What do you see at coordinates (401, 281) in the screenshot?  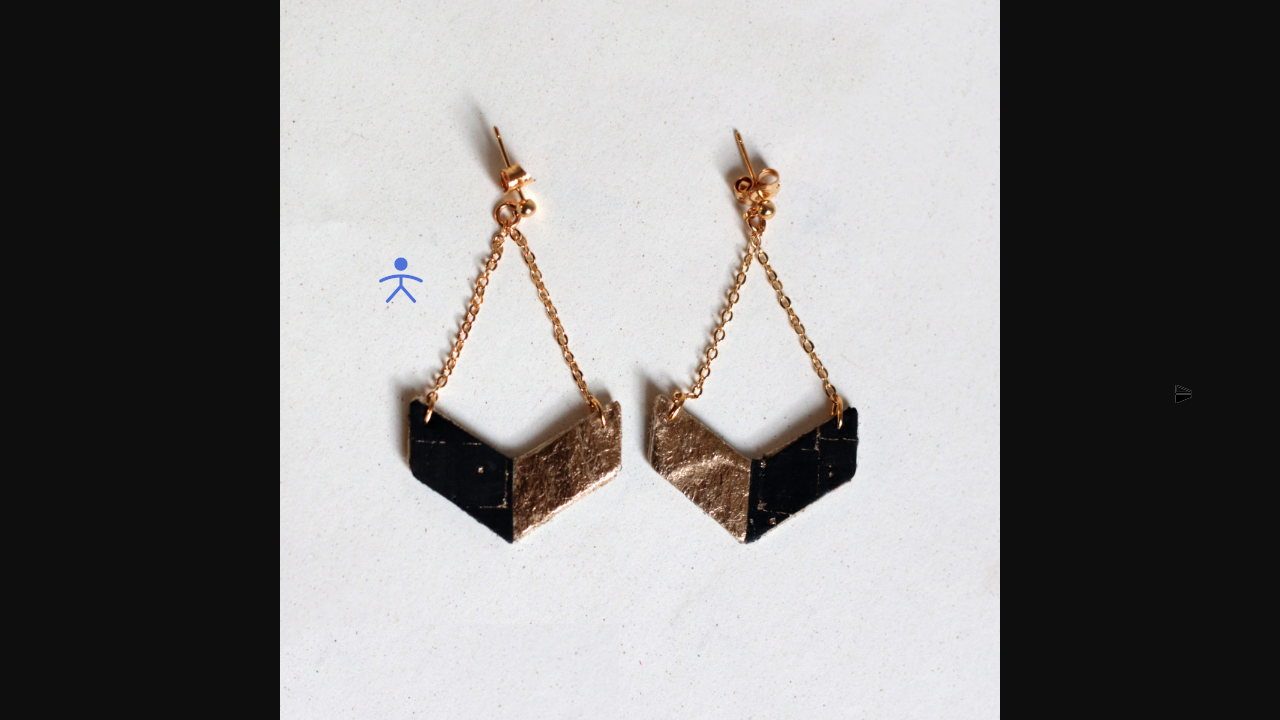 I see `view user profile` at bounding box center [401, 281].